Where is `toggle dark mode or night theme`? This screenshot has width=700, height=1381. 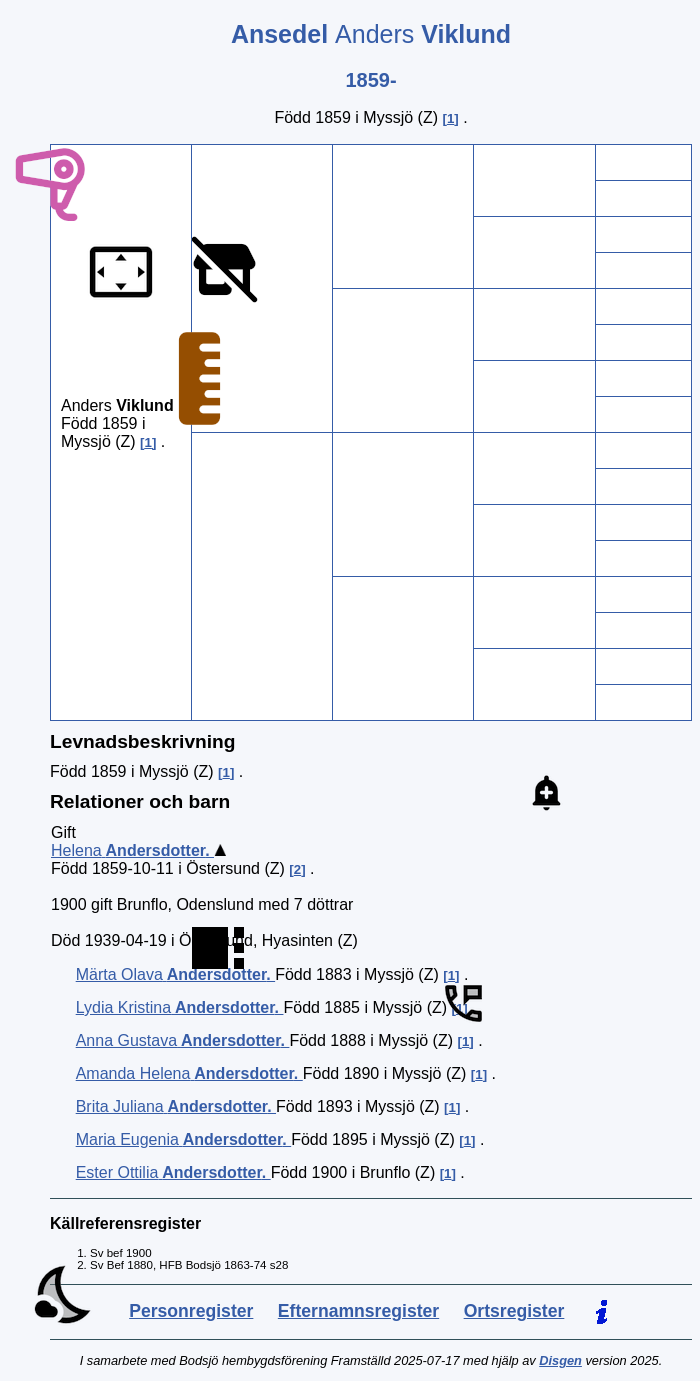
toggle dark mode or night theme is located at coordinates (66, 1294).